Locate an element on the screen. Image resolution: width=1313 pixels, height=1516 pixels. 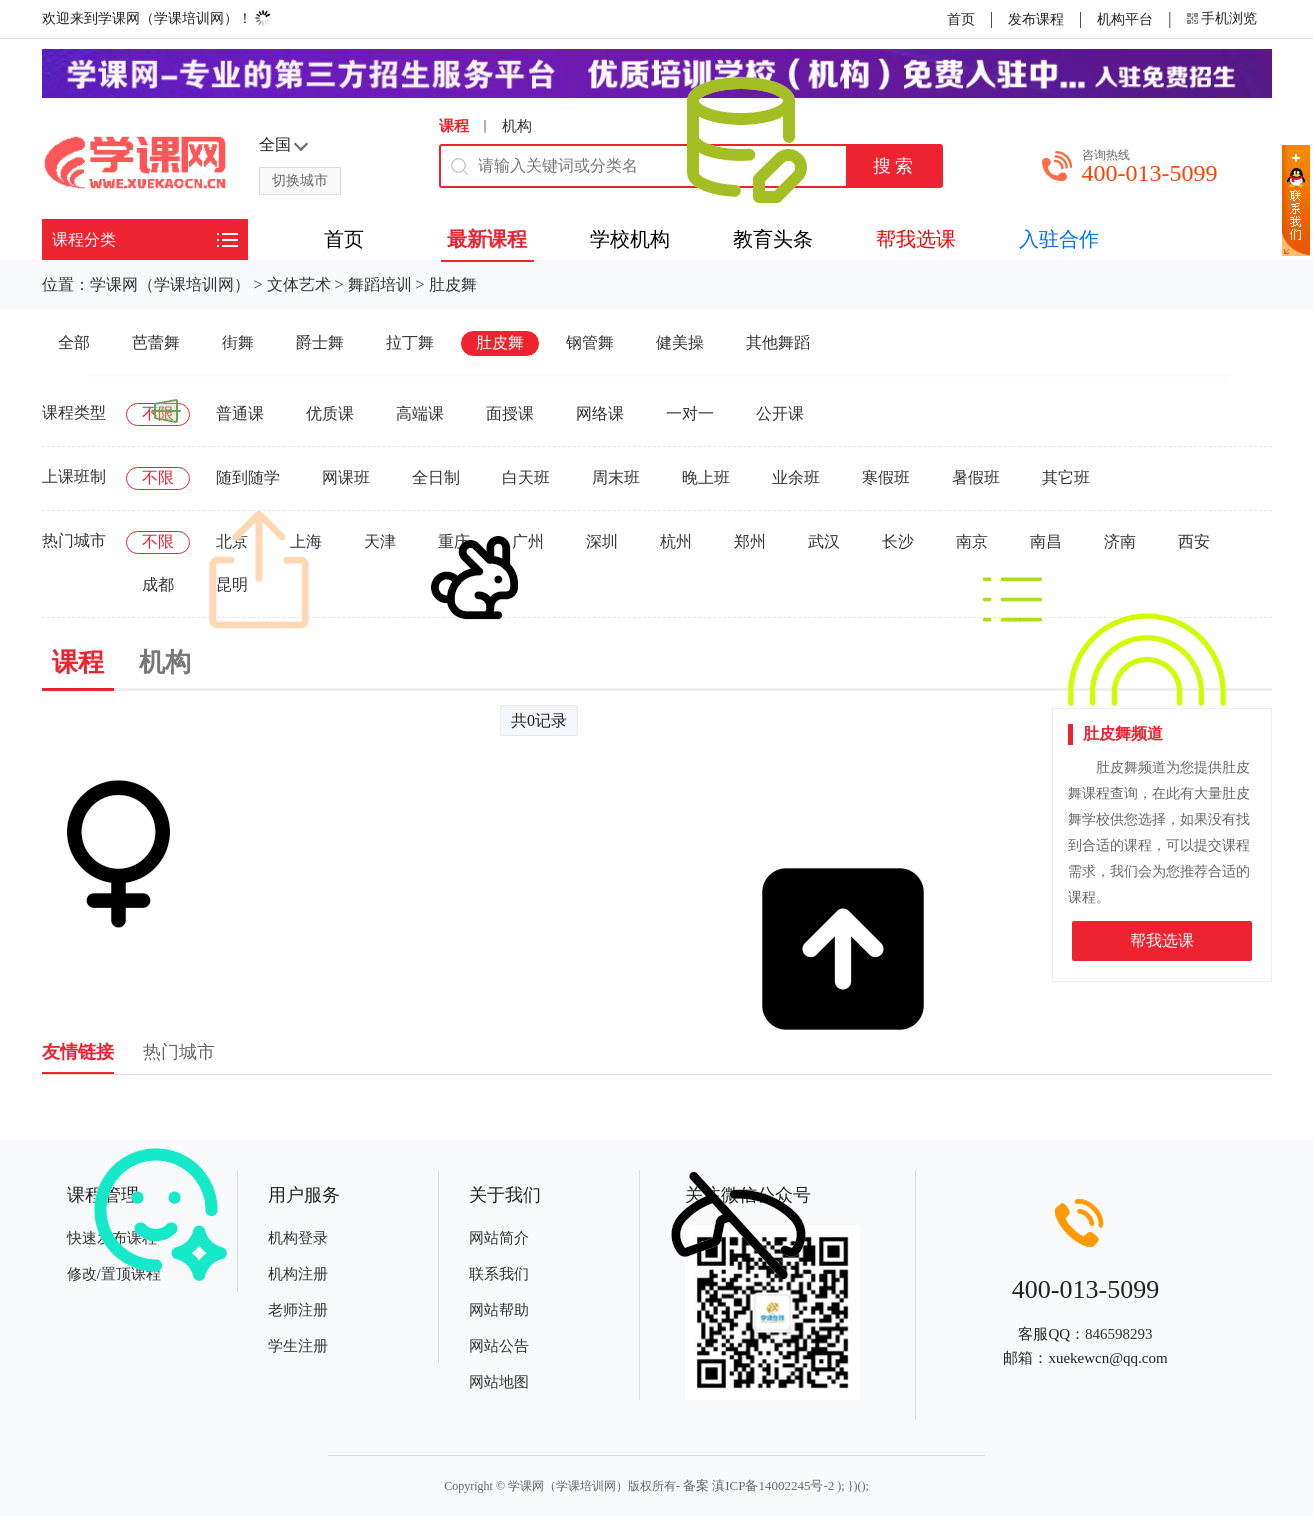
export or share content to another app is located at coordinates (259, 574).